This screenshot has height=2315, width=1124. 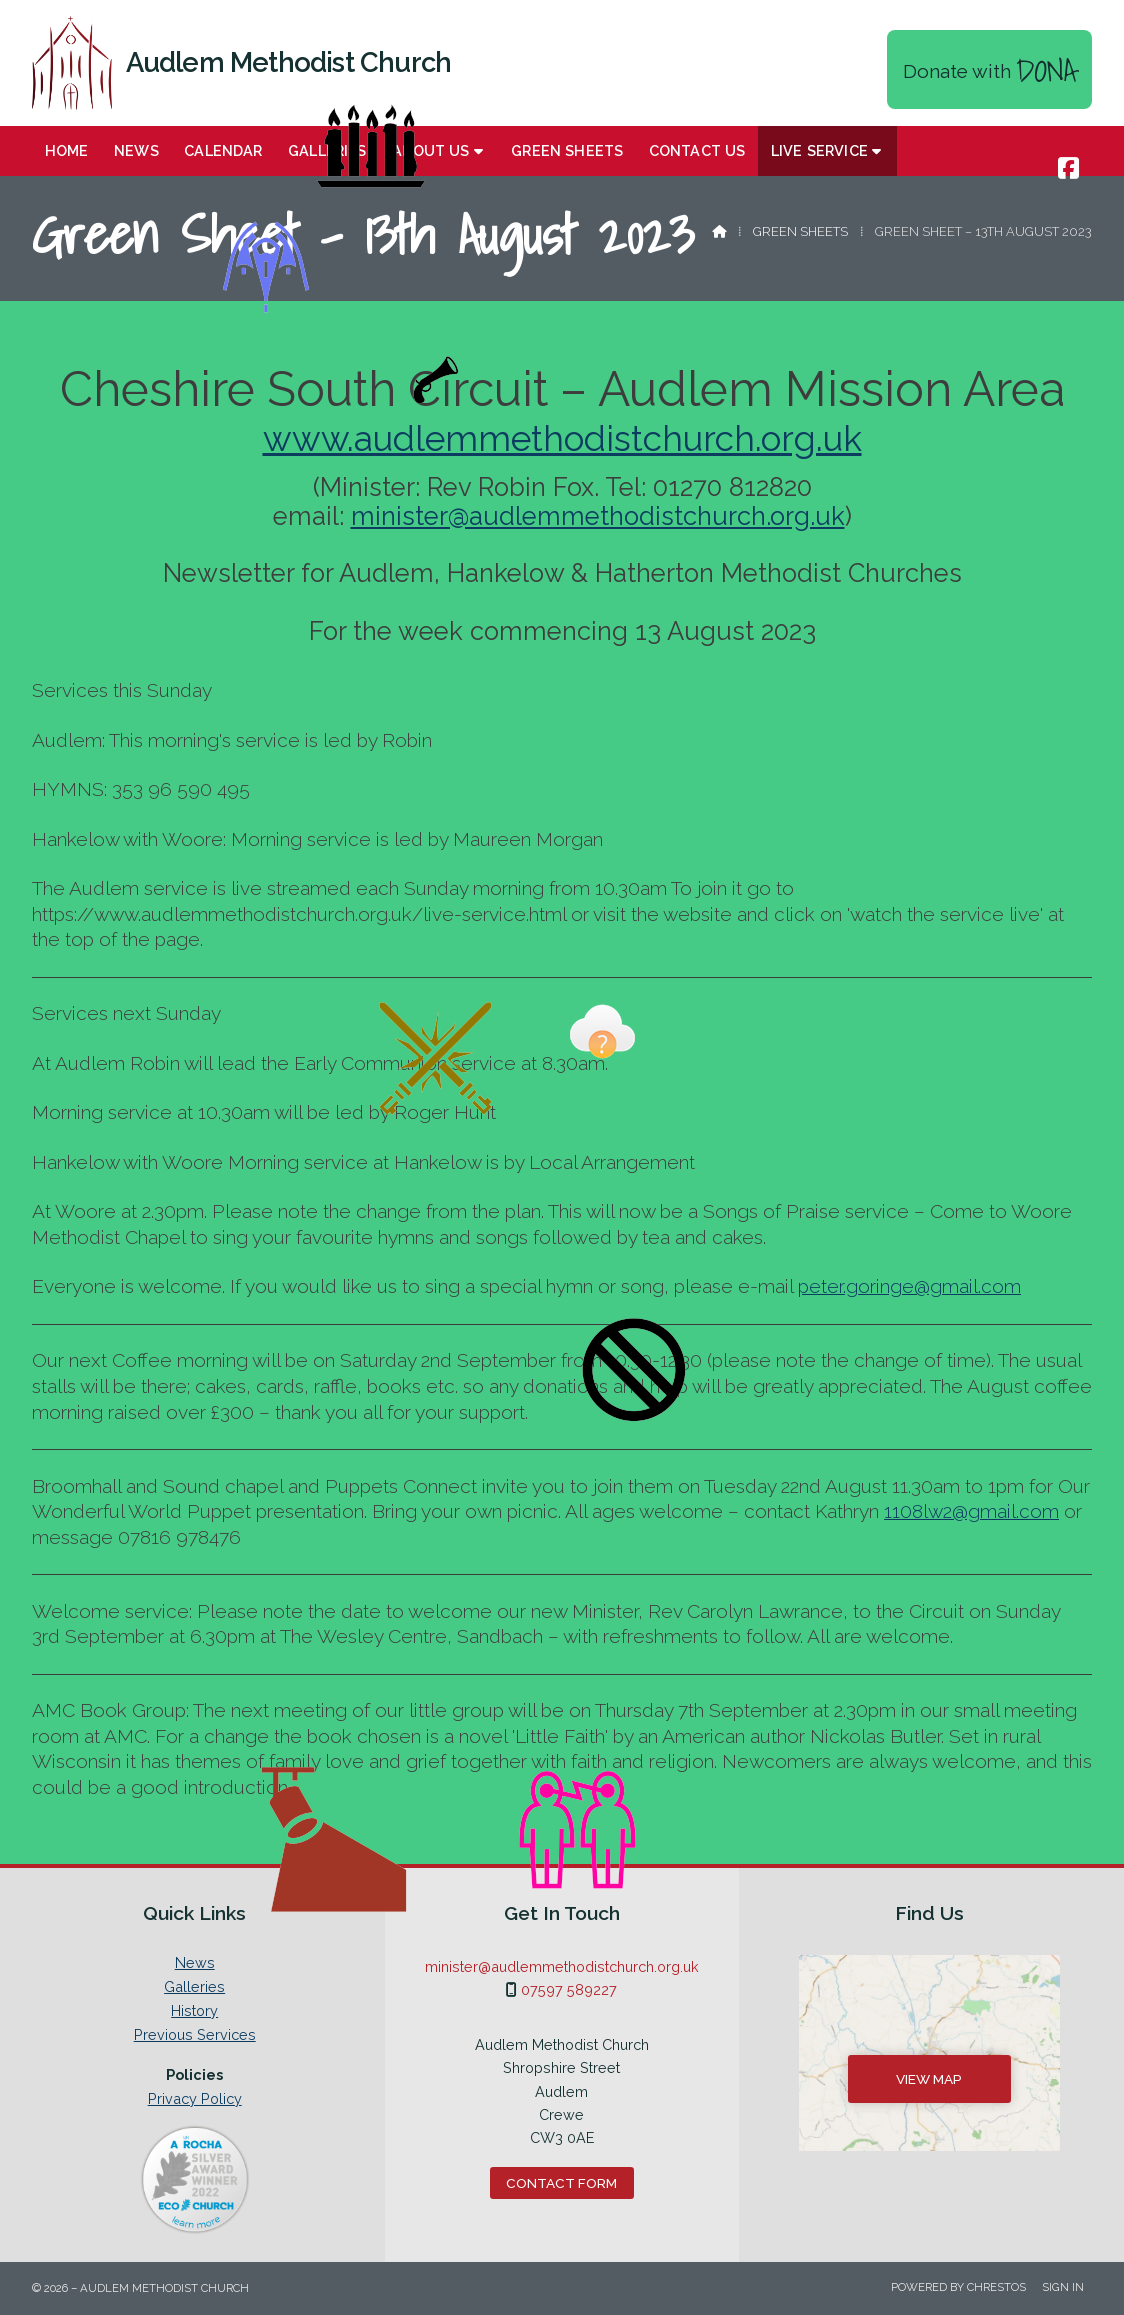 I want to click on indicates a blocked or prohibited action, so click(x=634, y=1369).